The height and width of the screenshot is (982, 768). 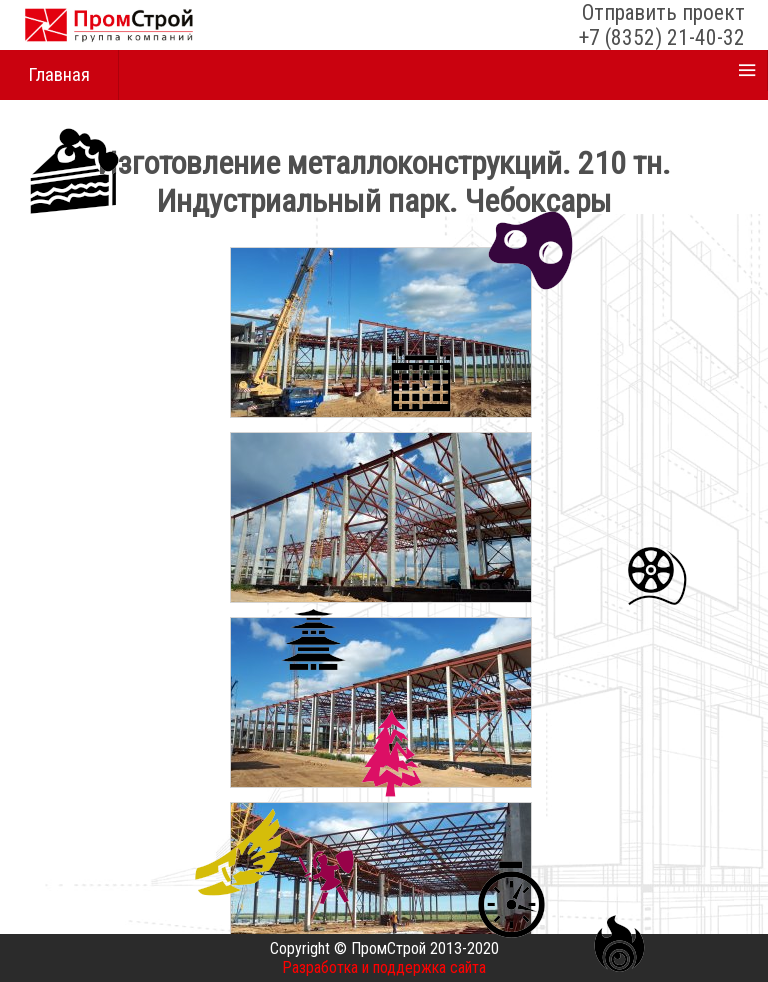 What do you see at coordinates (511, 899) in the screenshot?
I see `start or view a timer` at bounding box center [511, 899].